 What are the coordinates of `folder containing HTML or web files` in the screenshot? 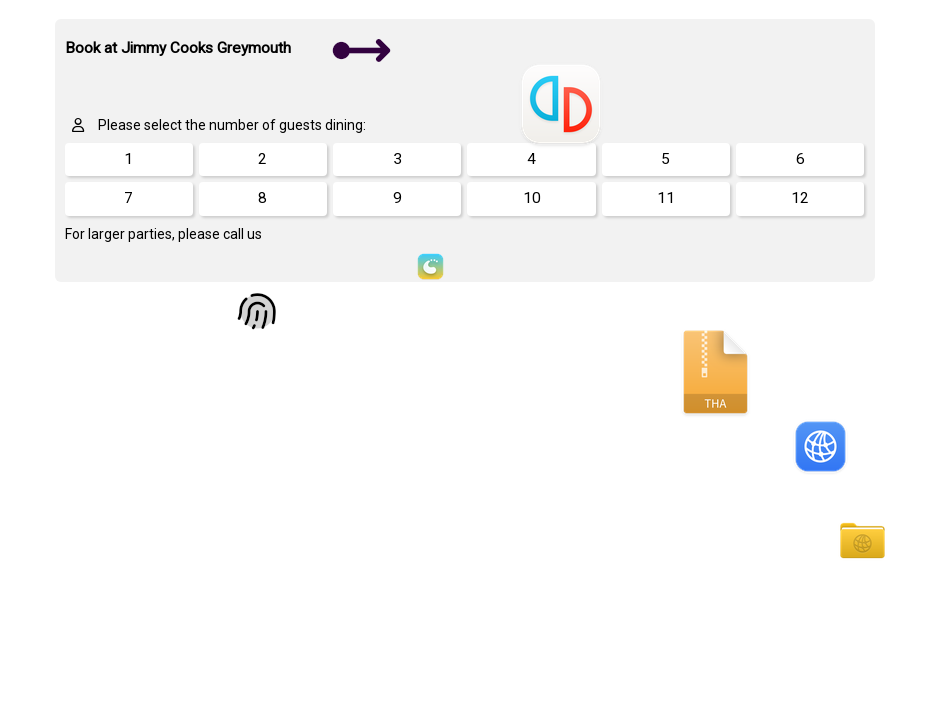 It's located at (862, 540).